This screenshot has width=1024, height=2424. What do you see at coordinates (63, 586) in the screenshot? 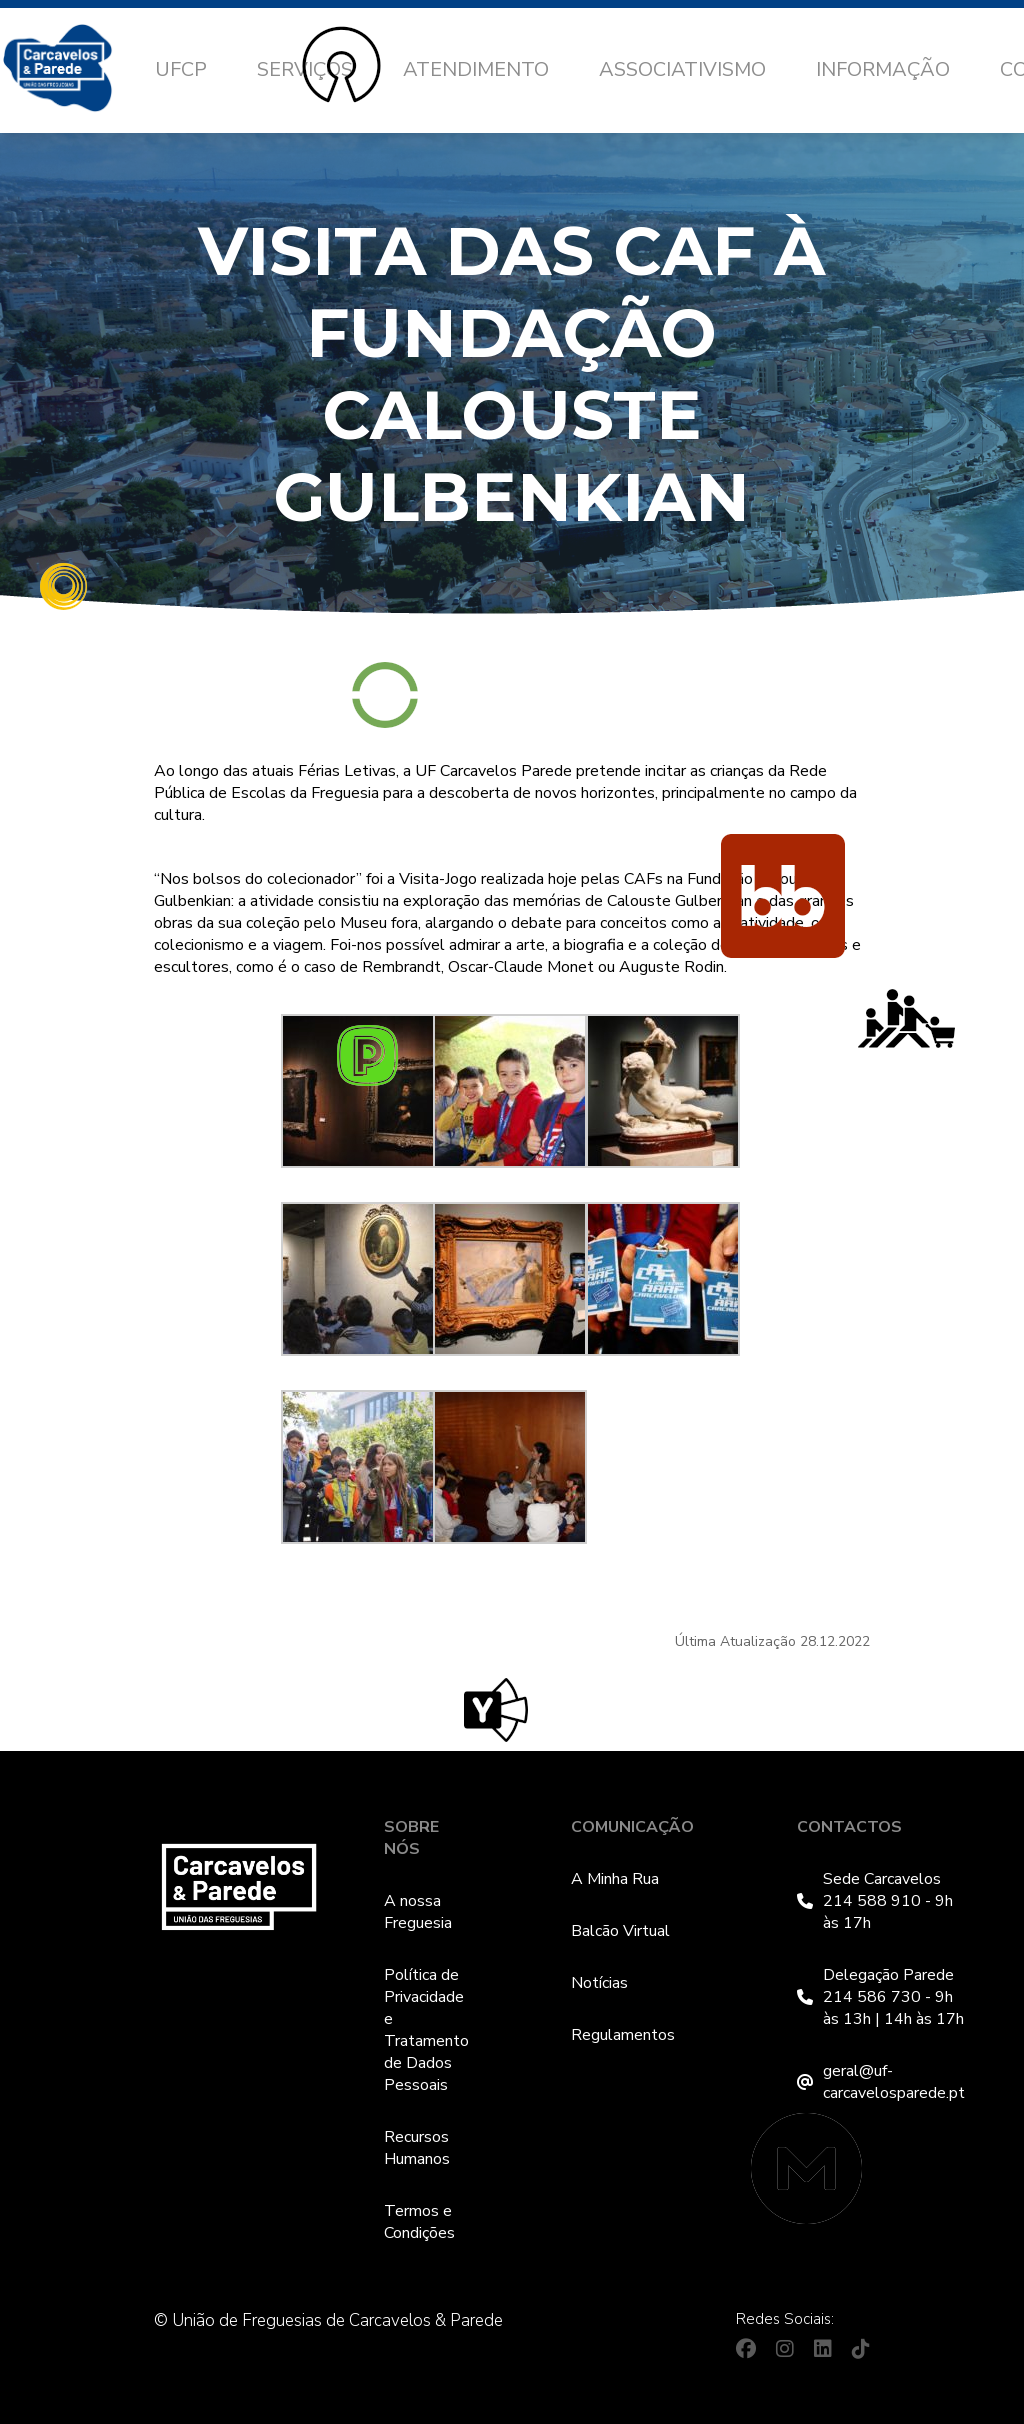
I see `open the Loop app` at bounding box center [63, 586].